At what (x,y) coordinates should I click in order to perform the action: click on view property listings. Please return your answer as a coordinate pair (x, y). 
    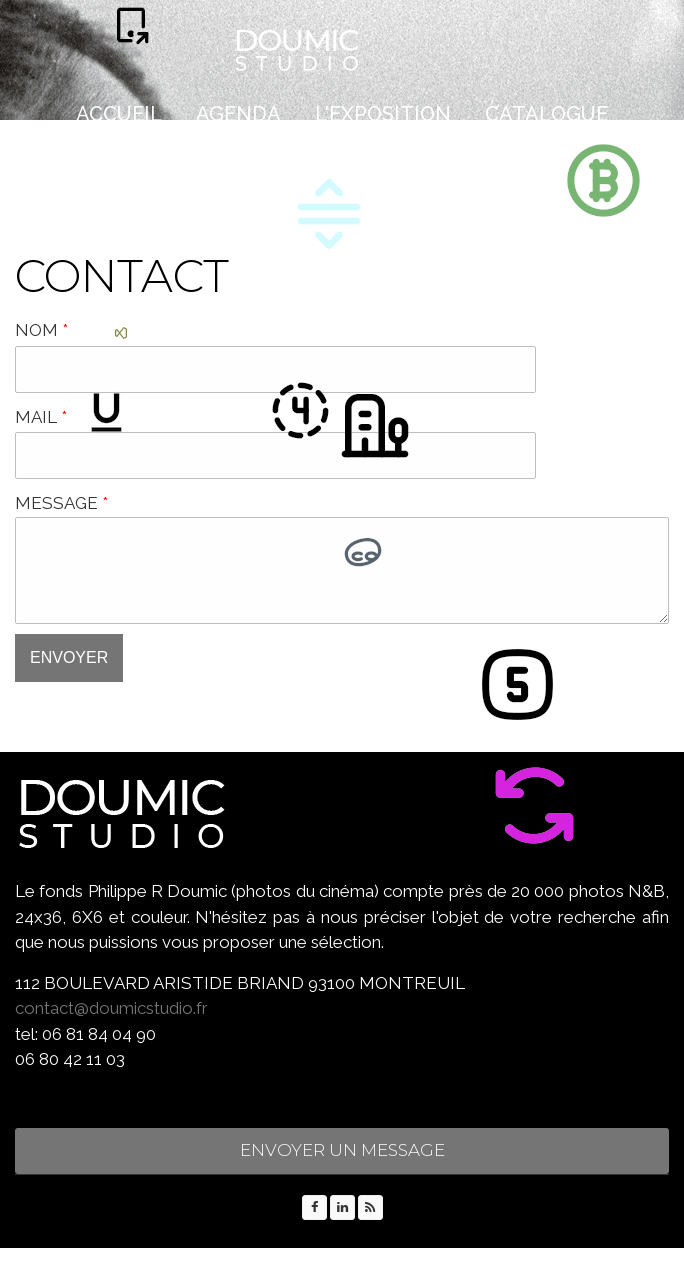
    Looking at the image, I should click on (375, 424).